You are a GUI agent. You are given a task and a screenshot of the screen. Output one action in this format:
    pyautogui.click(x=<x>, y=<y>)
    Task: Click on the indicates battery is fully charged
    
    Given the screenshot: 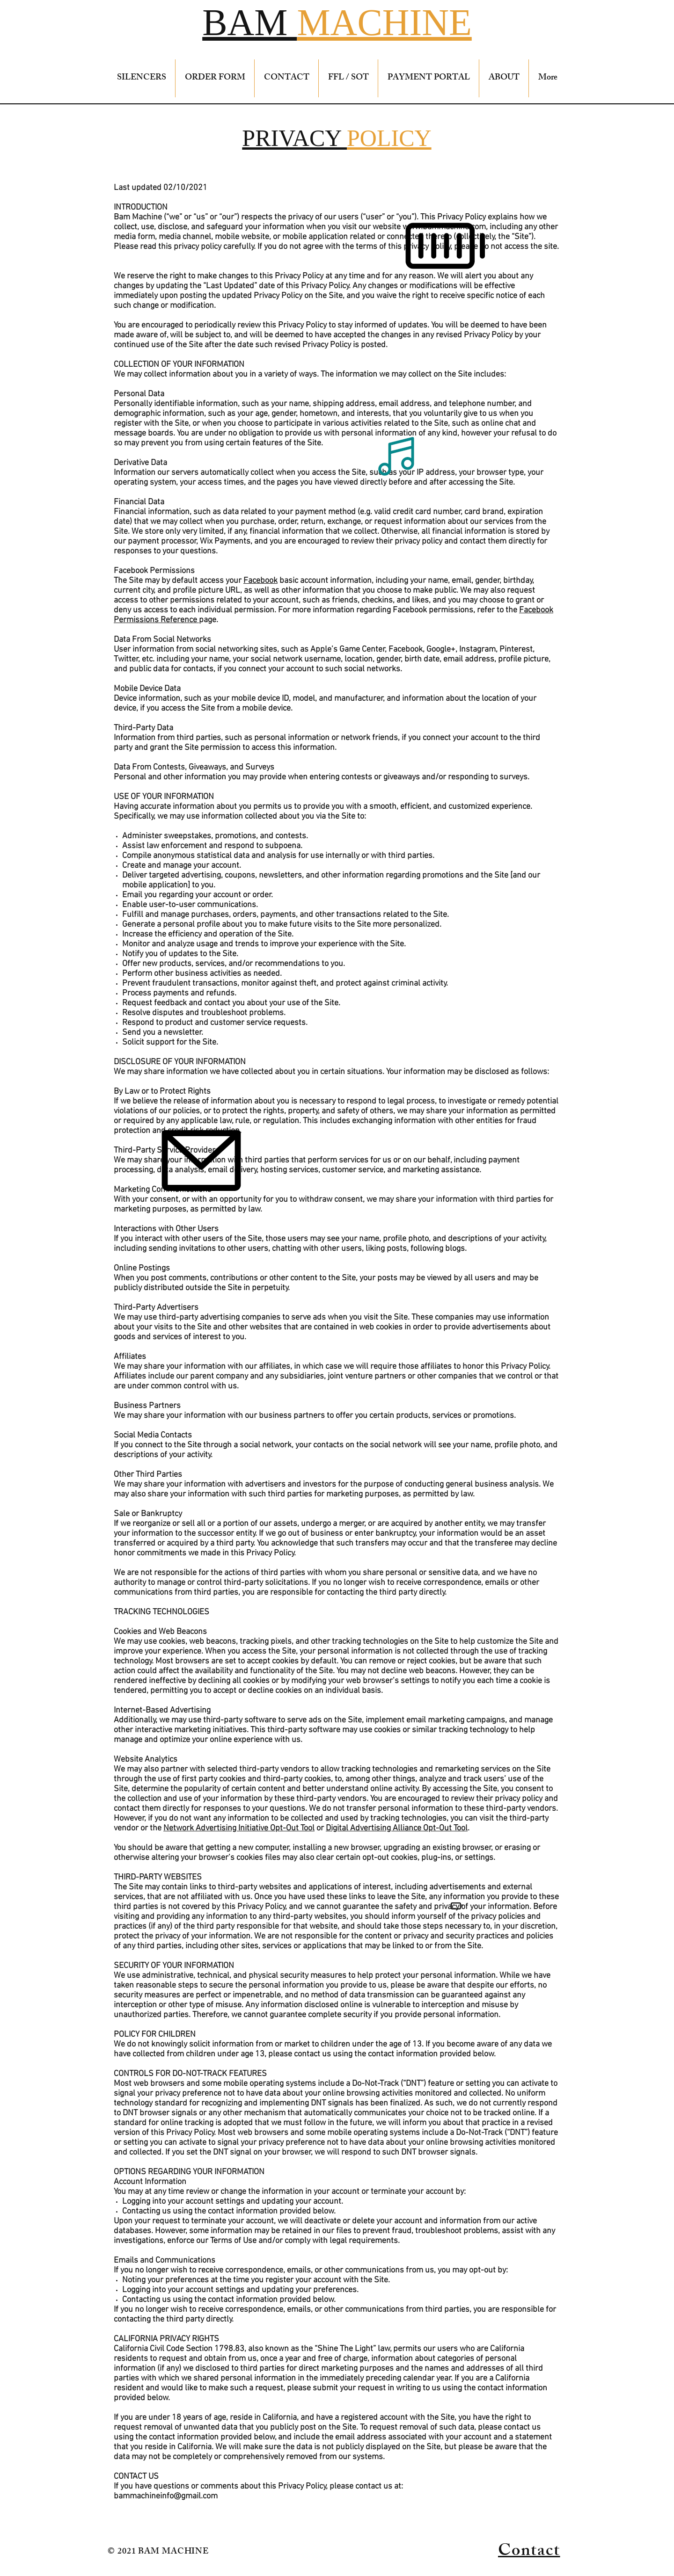 What is the action you would take?
    pyautogui.click(x=444, y=246)
    